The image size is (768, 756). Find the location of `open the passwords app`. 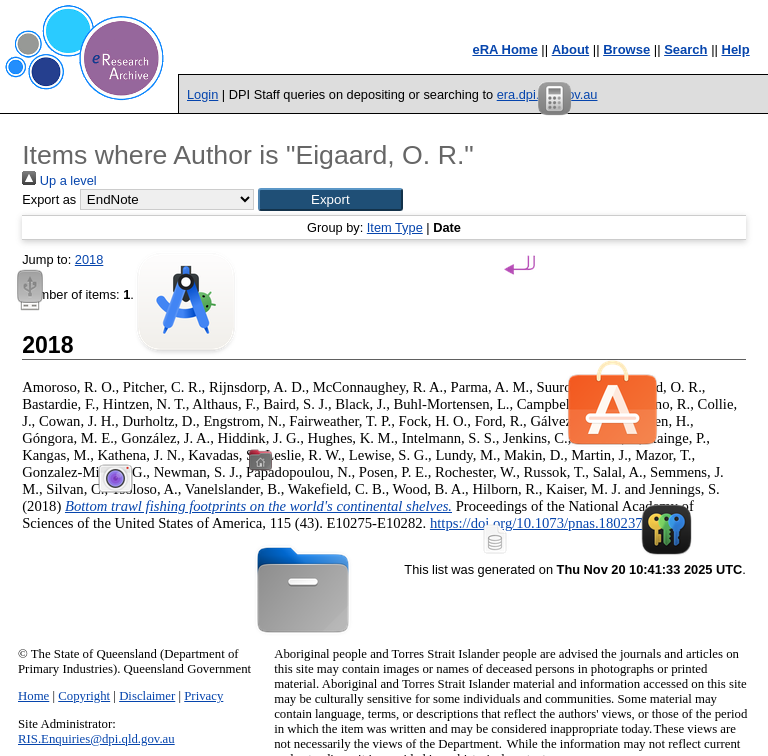

open the passwords app is located at coordinates (666, 529).